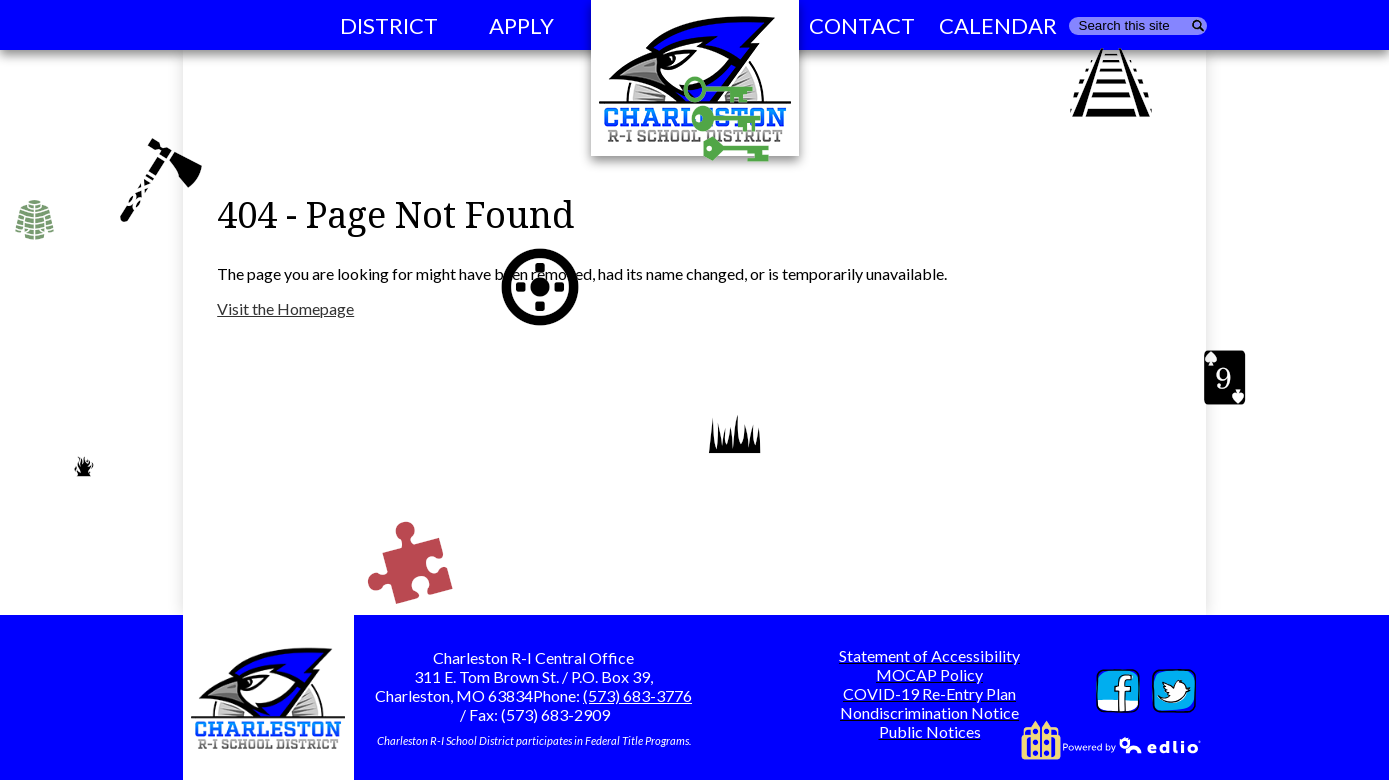 This screenshot has width=1389, height=780. What do you see at coordinates (1111, 77) in the screenshot?
I see `access train or railway transportation options` at bounding box center [1111, 77].